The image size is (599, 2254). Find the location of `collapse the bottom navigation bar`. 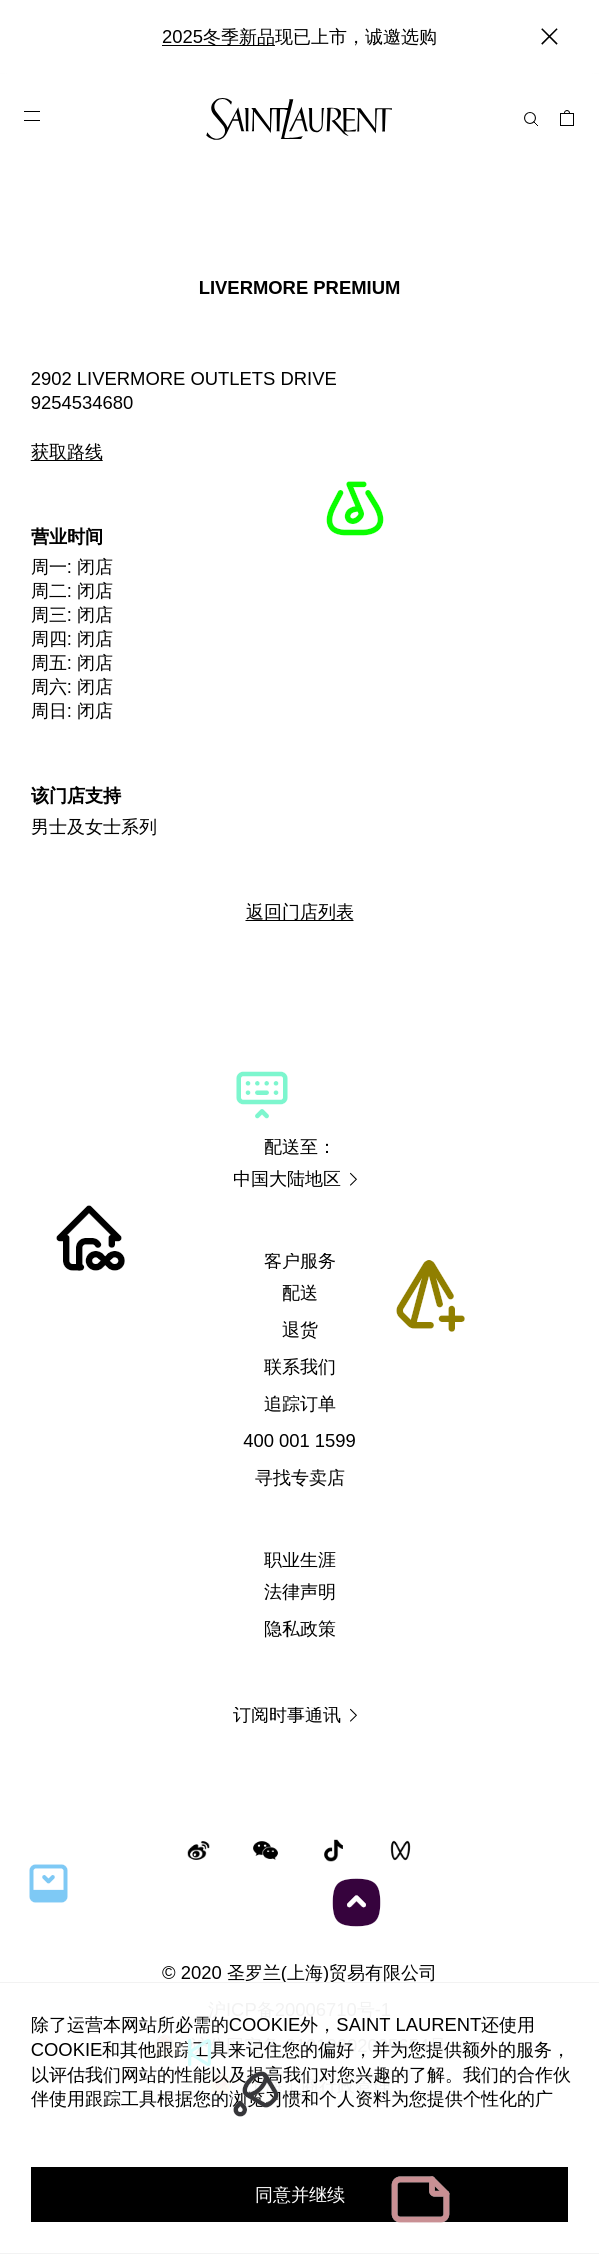

collapse the bottom navigation bar is located at coordinates (48, 1883).